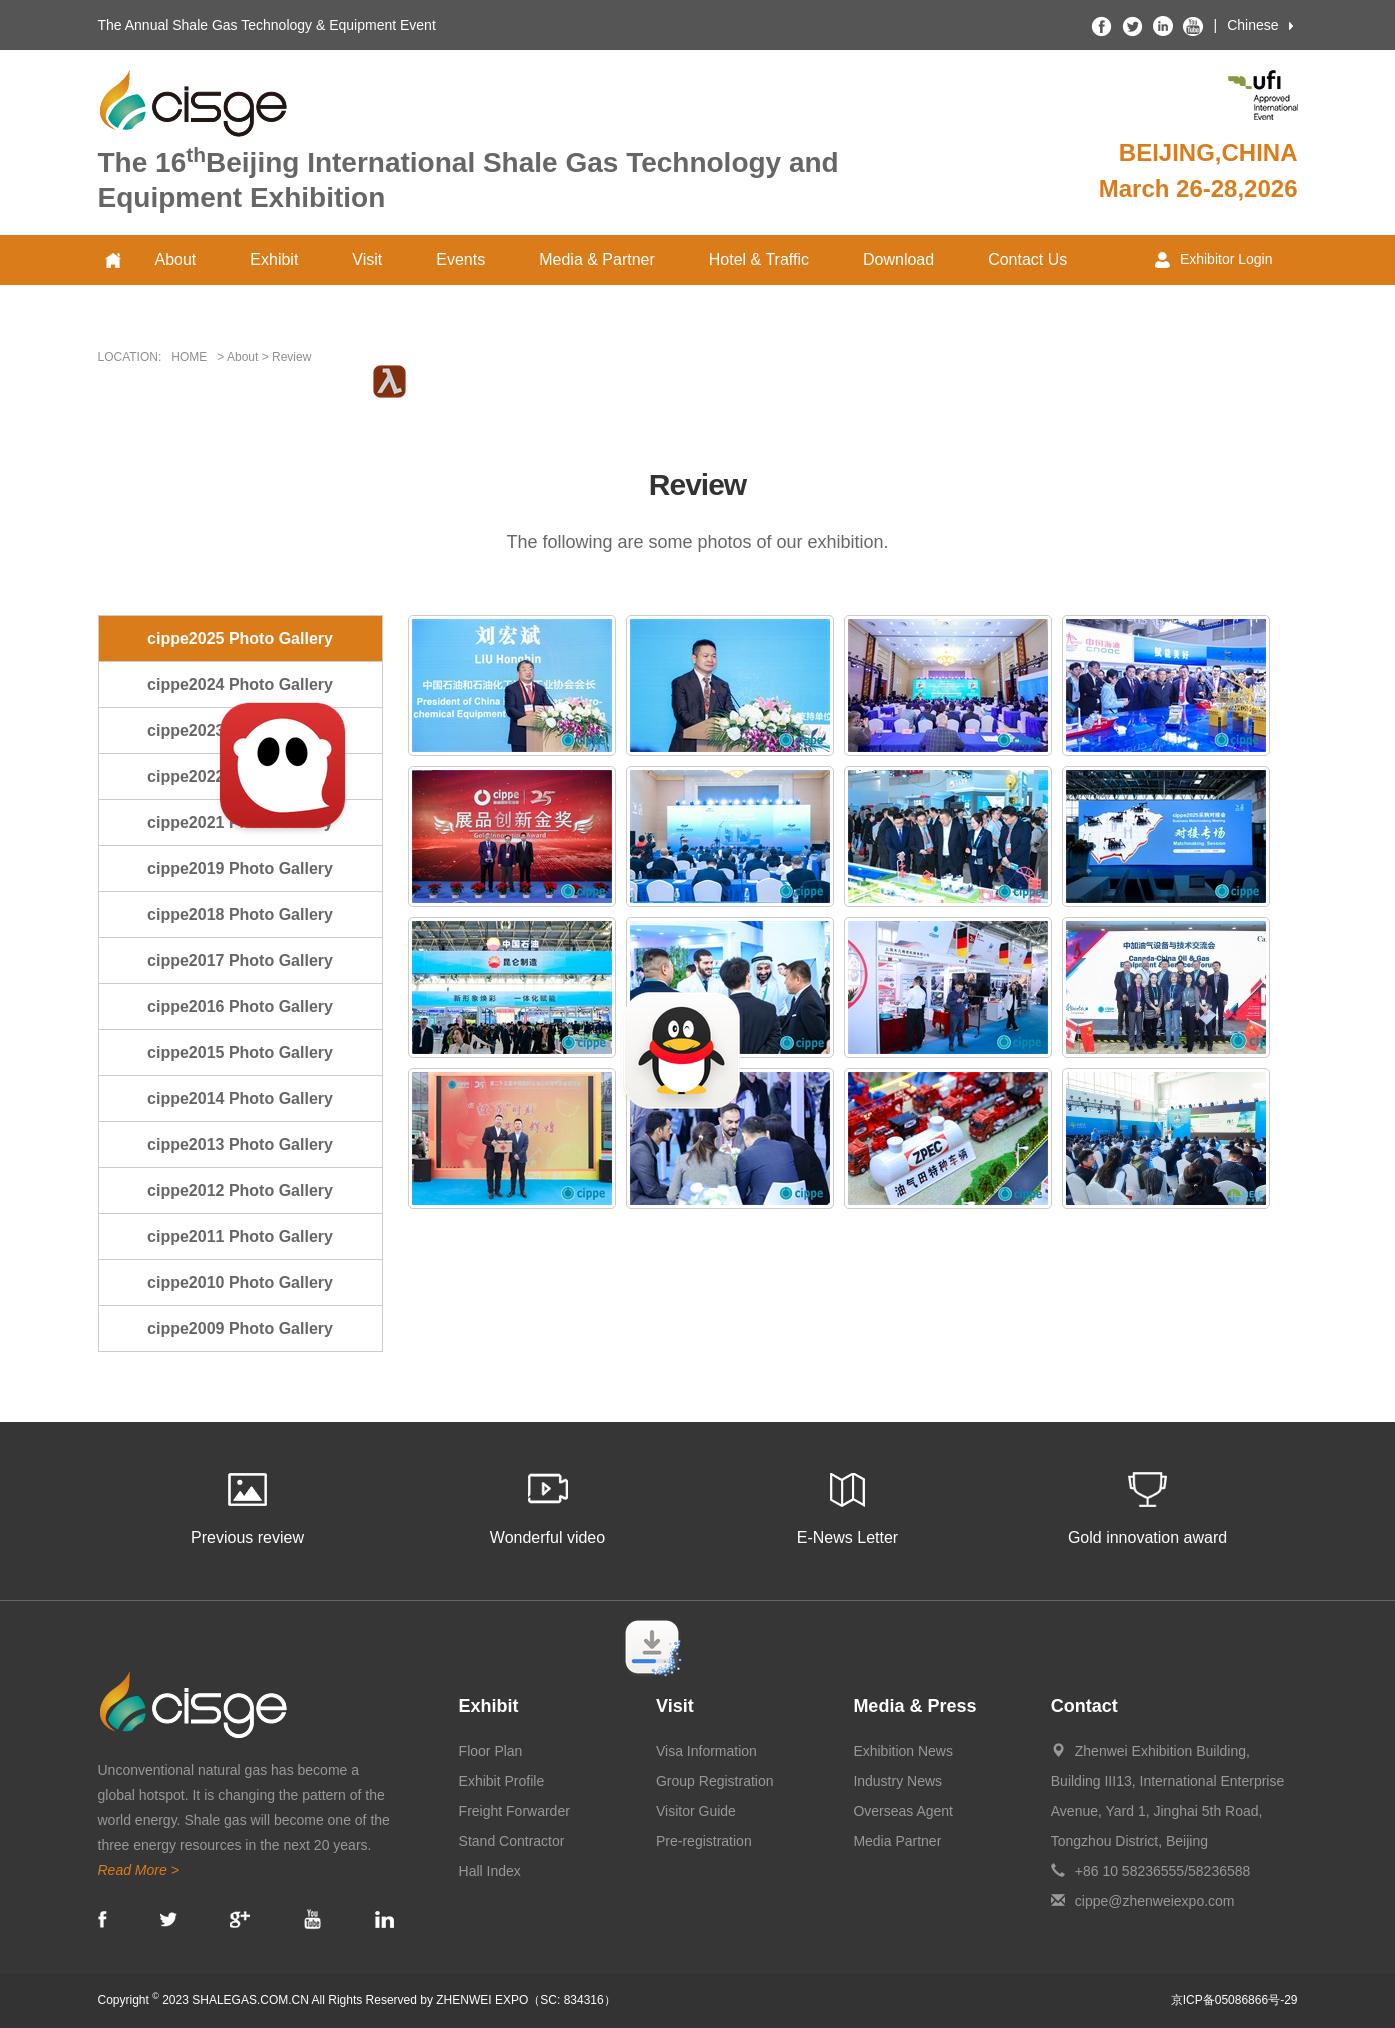 This screenshot has width=1395, height=2028. Describe the element at coordinates (652, 1647) in the screenshot. I see `open varia download manager` at that location.